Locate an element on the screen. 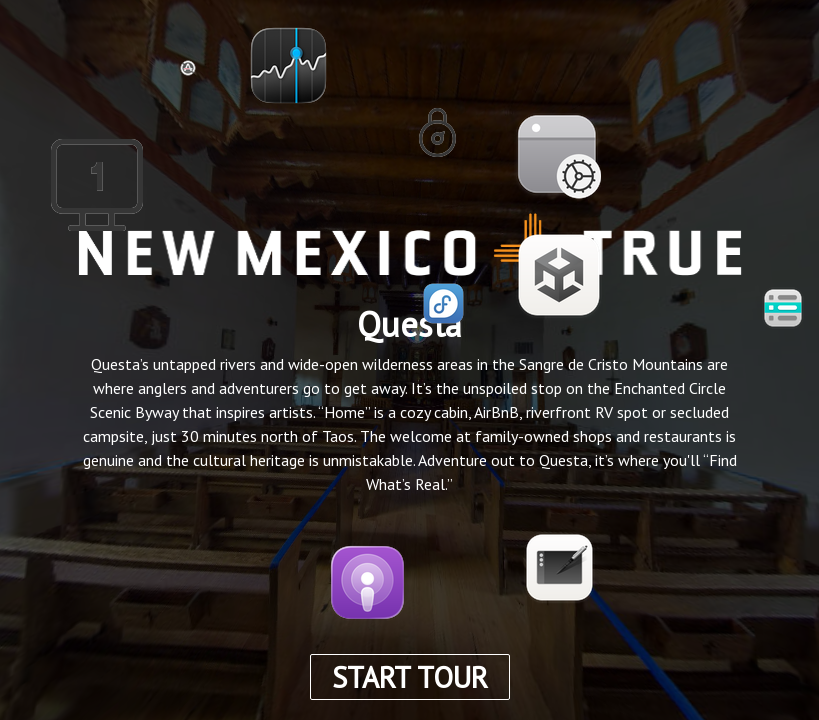 This screenshot has width=819, height=720. open libre menu editor app is located at coordinates (783, 308).